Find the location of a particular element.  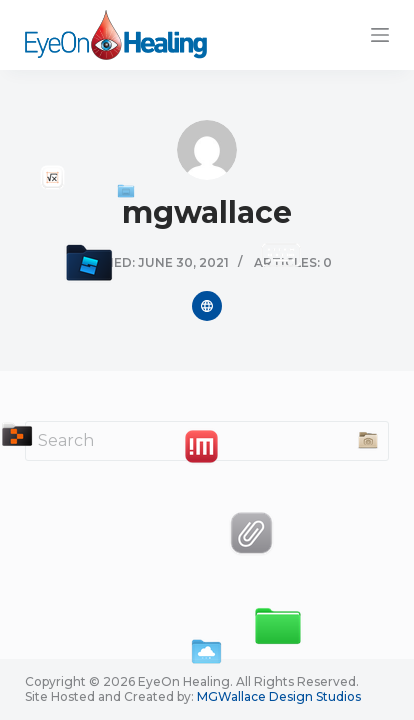

open office or productivity applications is located at coordinates (251, 533).